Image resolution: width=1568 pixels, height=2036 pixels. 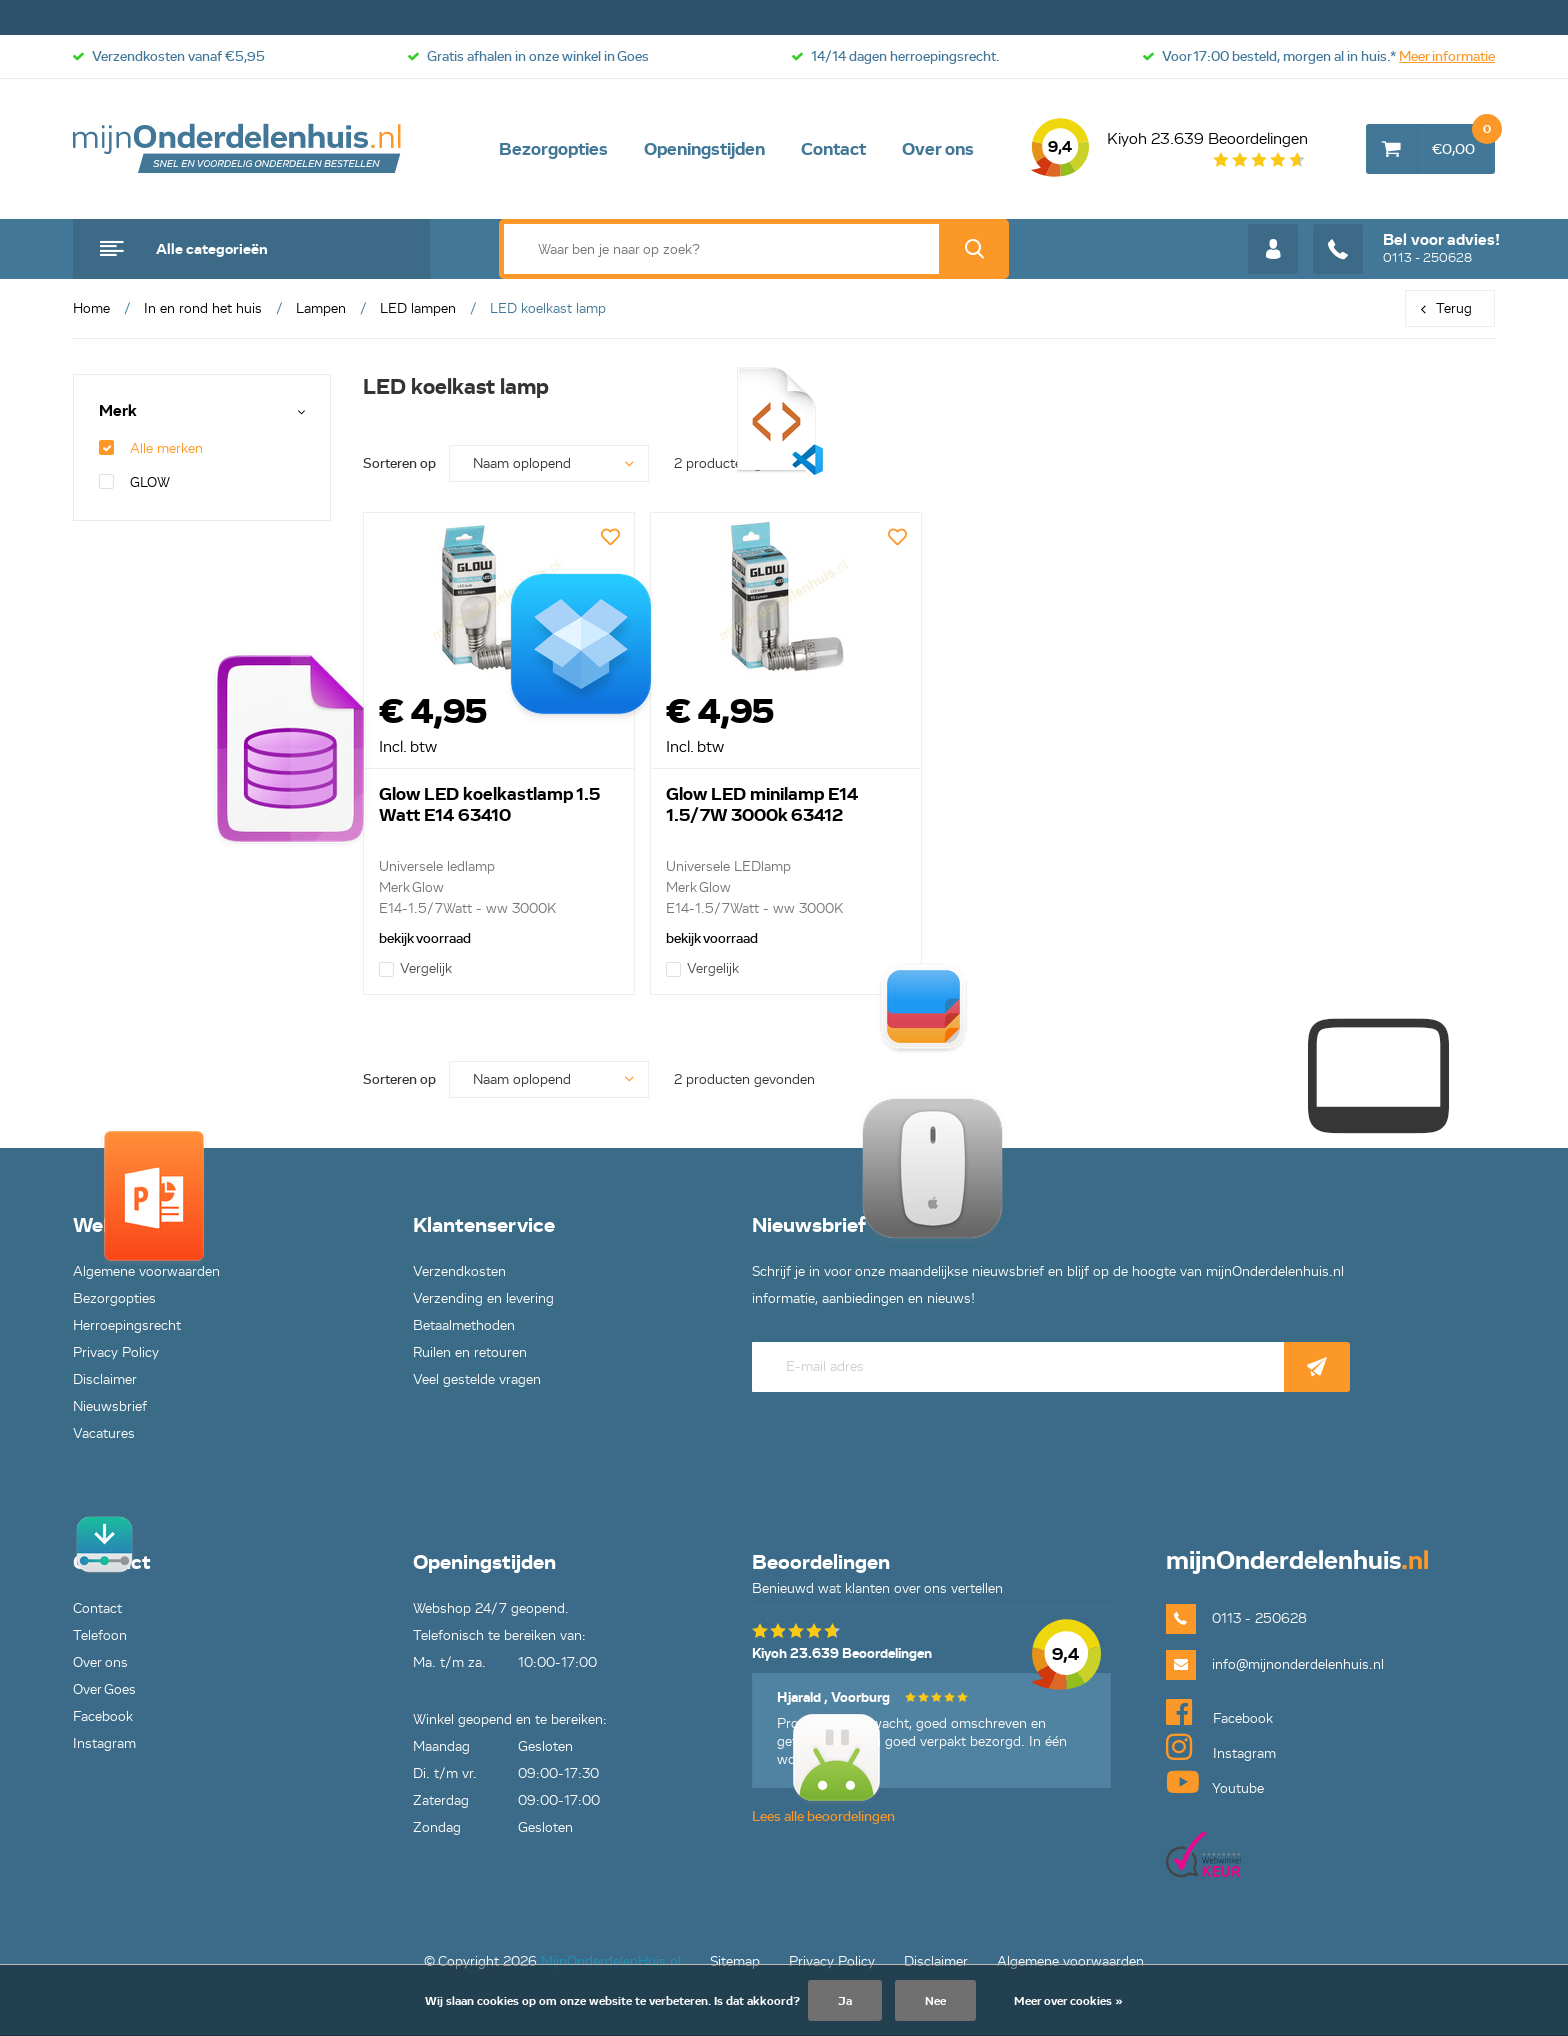 I want to click on open the photos or gallery app, so click(x=1378, y=1071).